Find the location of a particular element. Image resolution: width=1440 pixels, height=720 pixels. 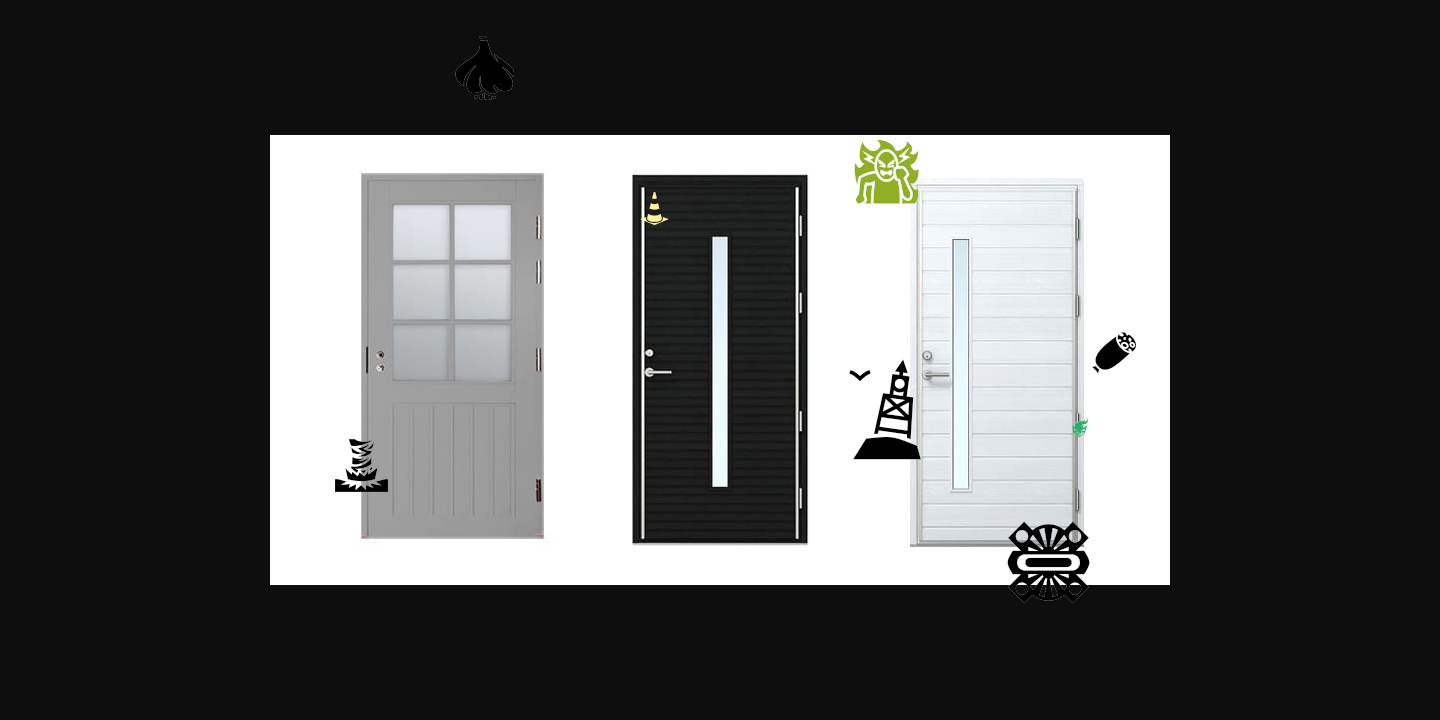

activate tornado stomp attack is located at coordinates (361, 465).